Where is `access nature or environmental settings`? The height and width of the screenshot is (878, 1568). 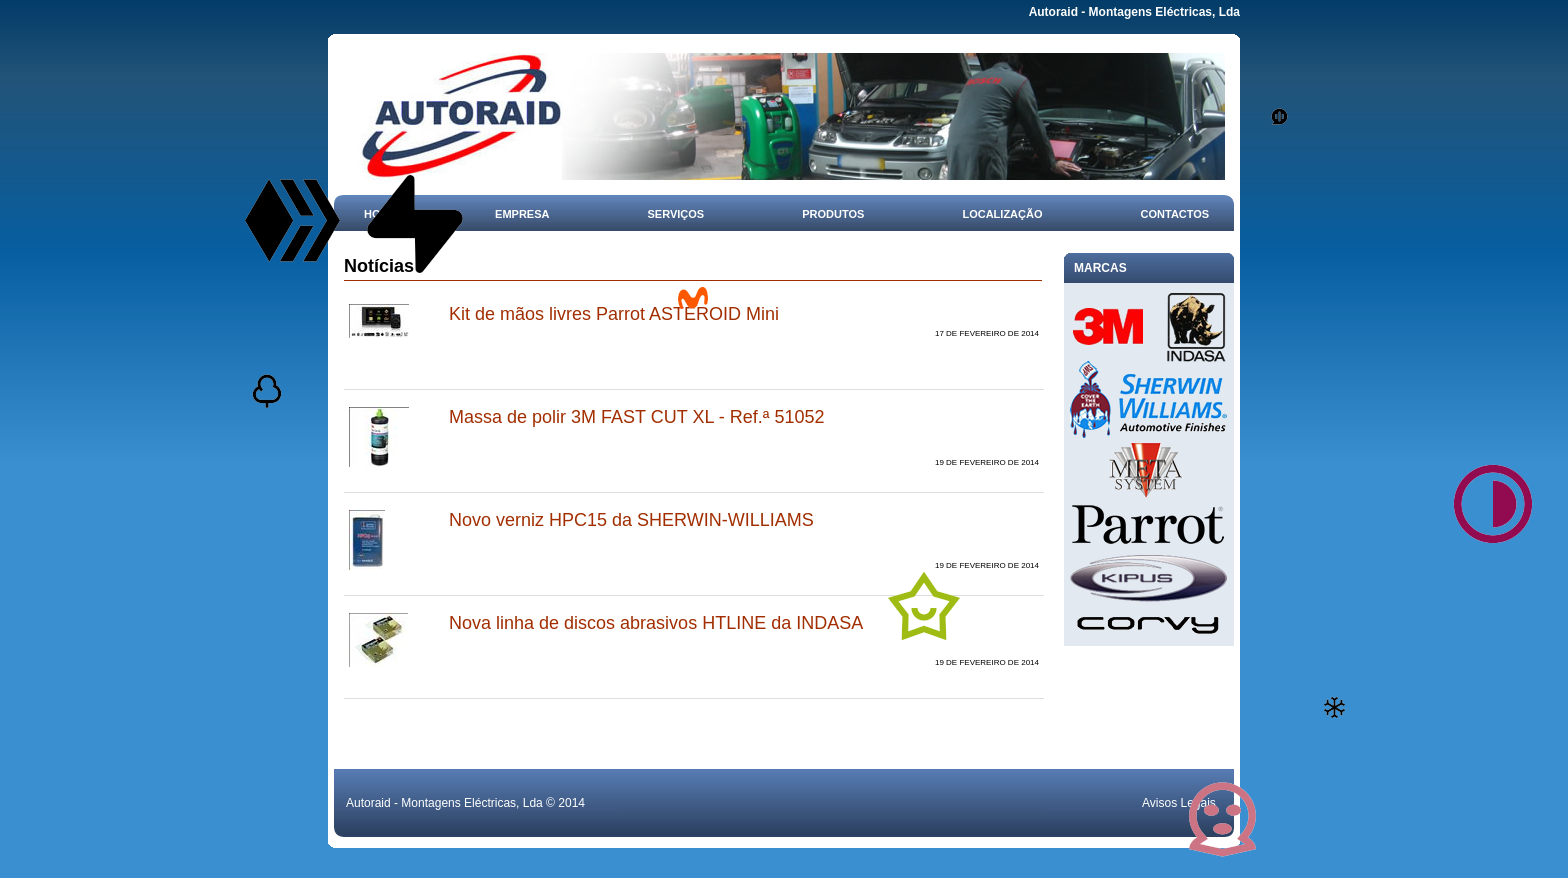
access nature or environmental settings is located at coordinates (267, 392).